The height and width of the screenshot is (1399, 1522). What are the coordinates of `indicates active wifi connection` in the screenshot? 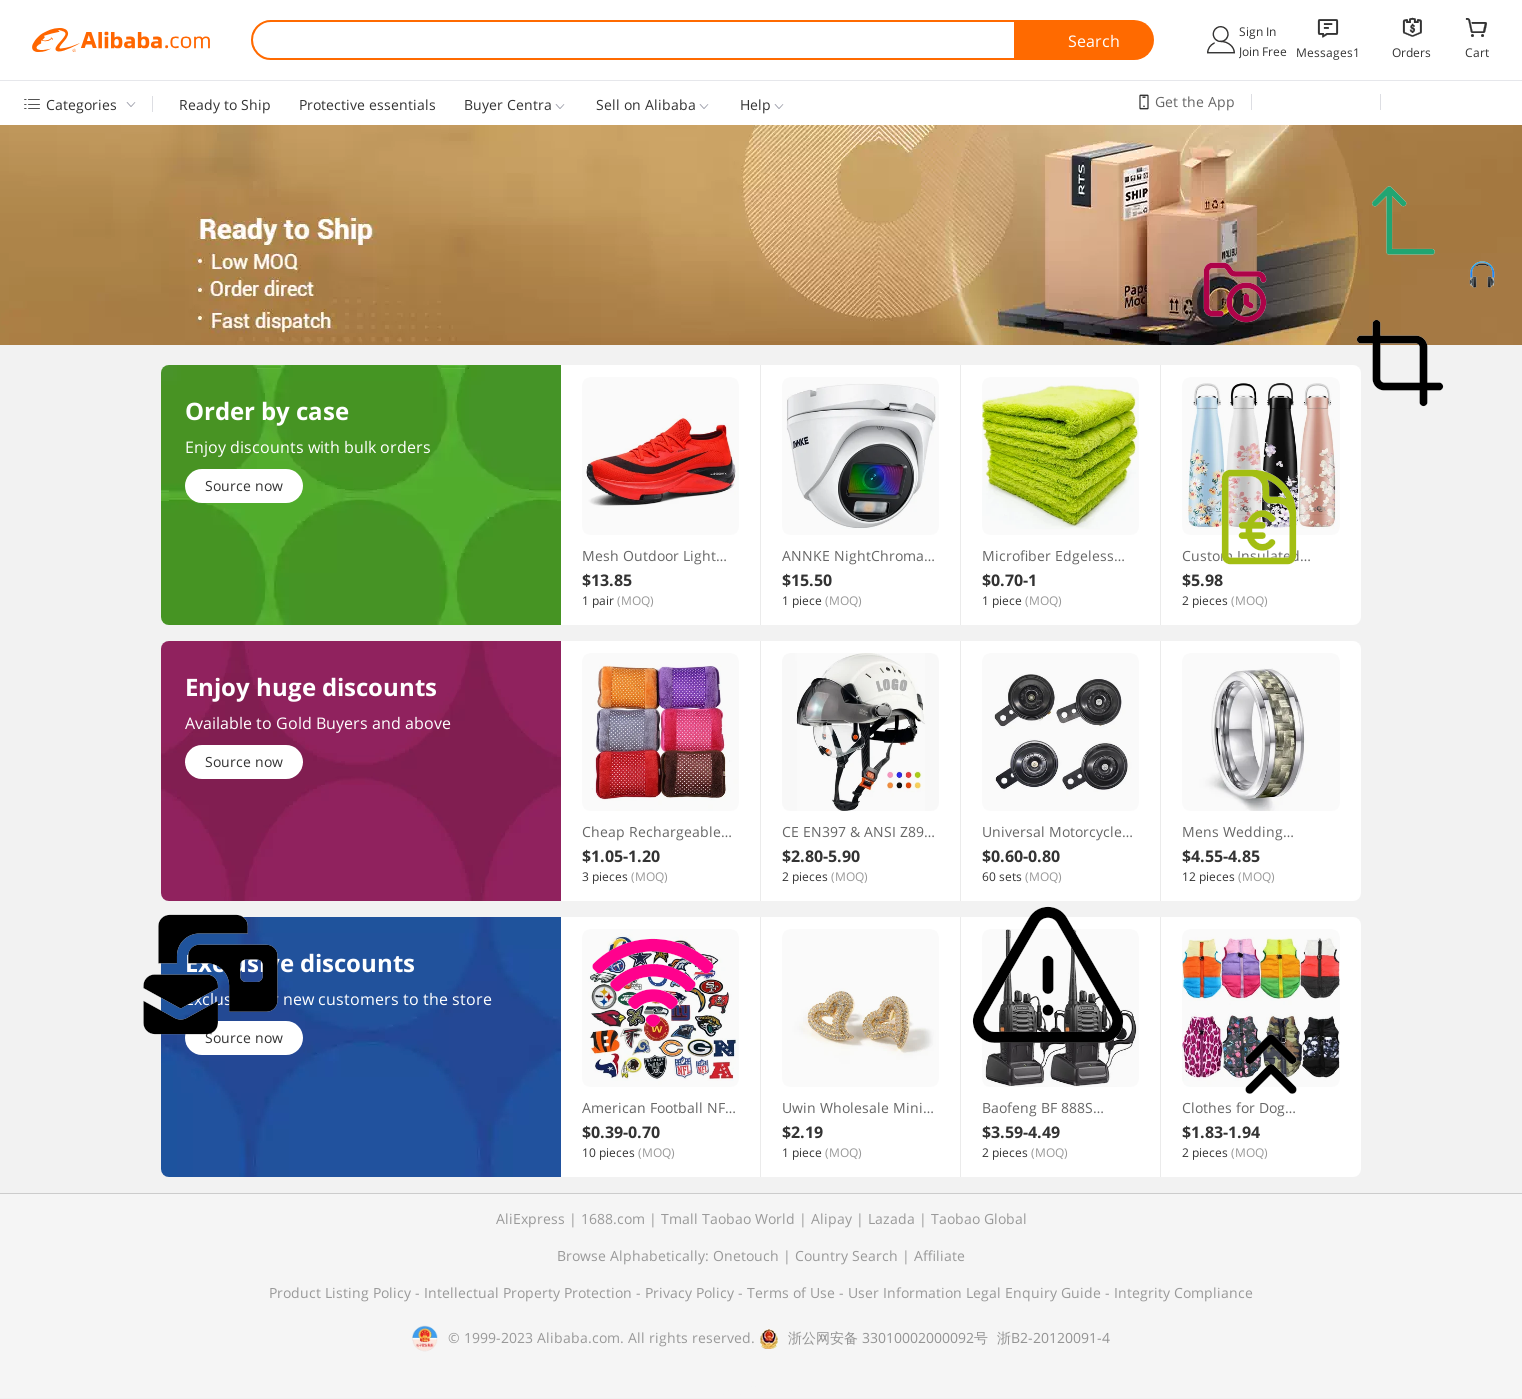 It's located at (653, 985).